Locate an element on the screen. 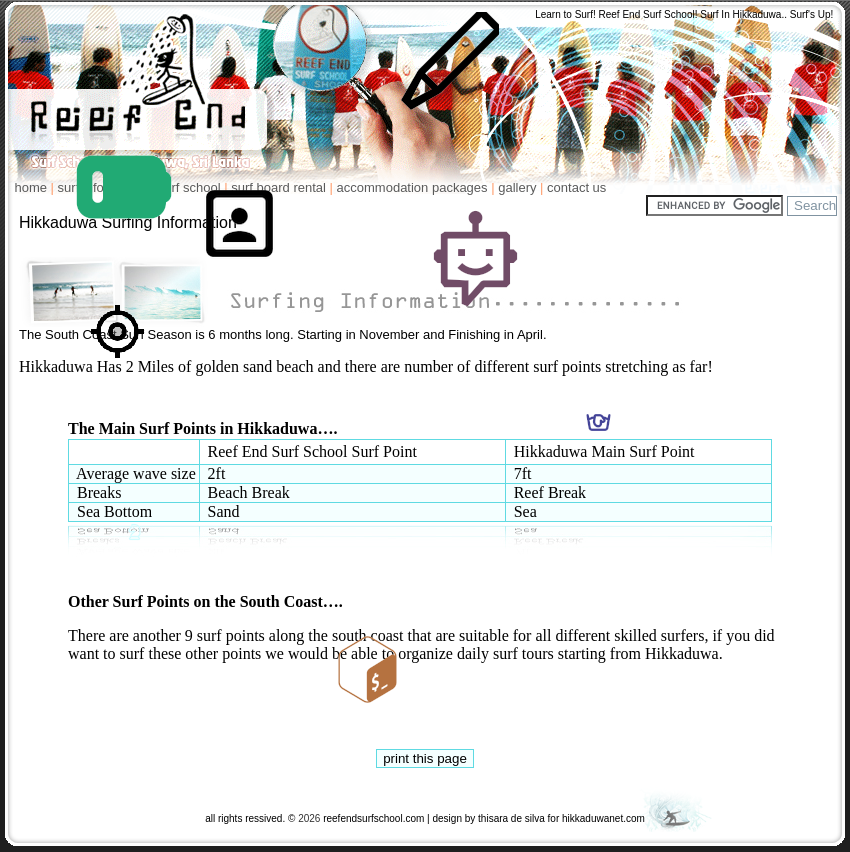  access chatbot or automated assistant is located at coordinates (475, 259).